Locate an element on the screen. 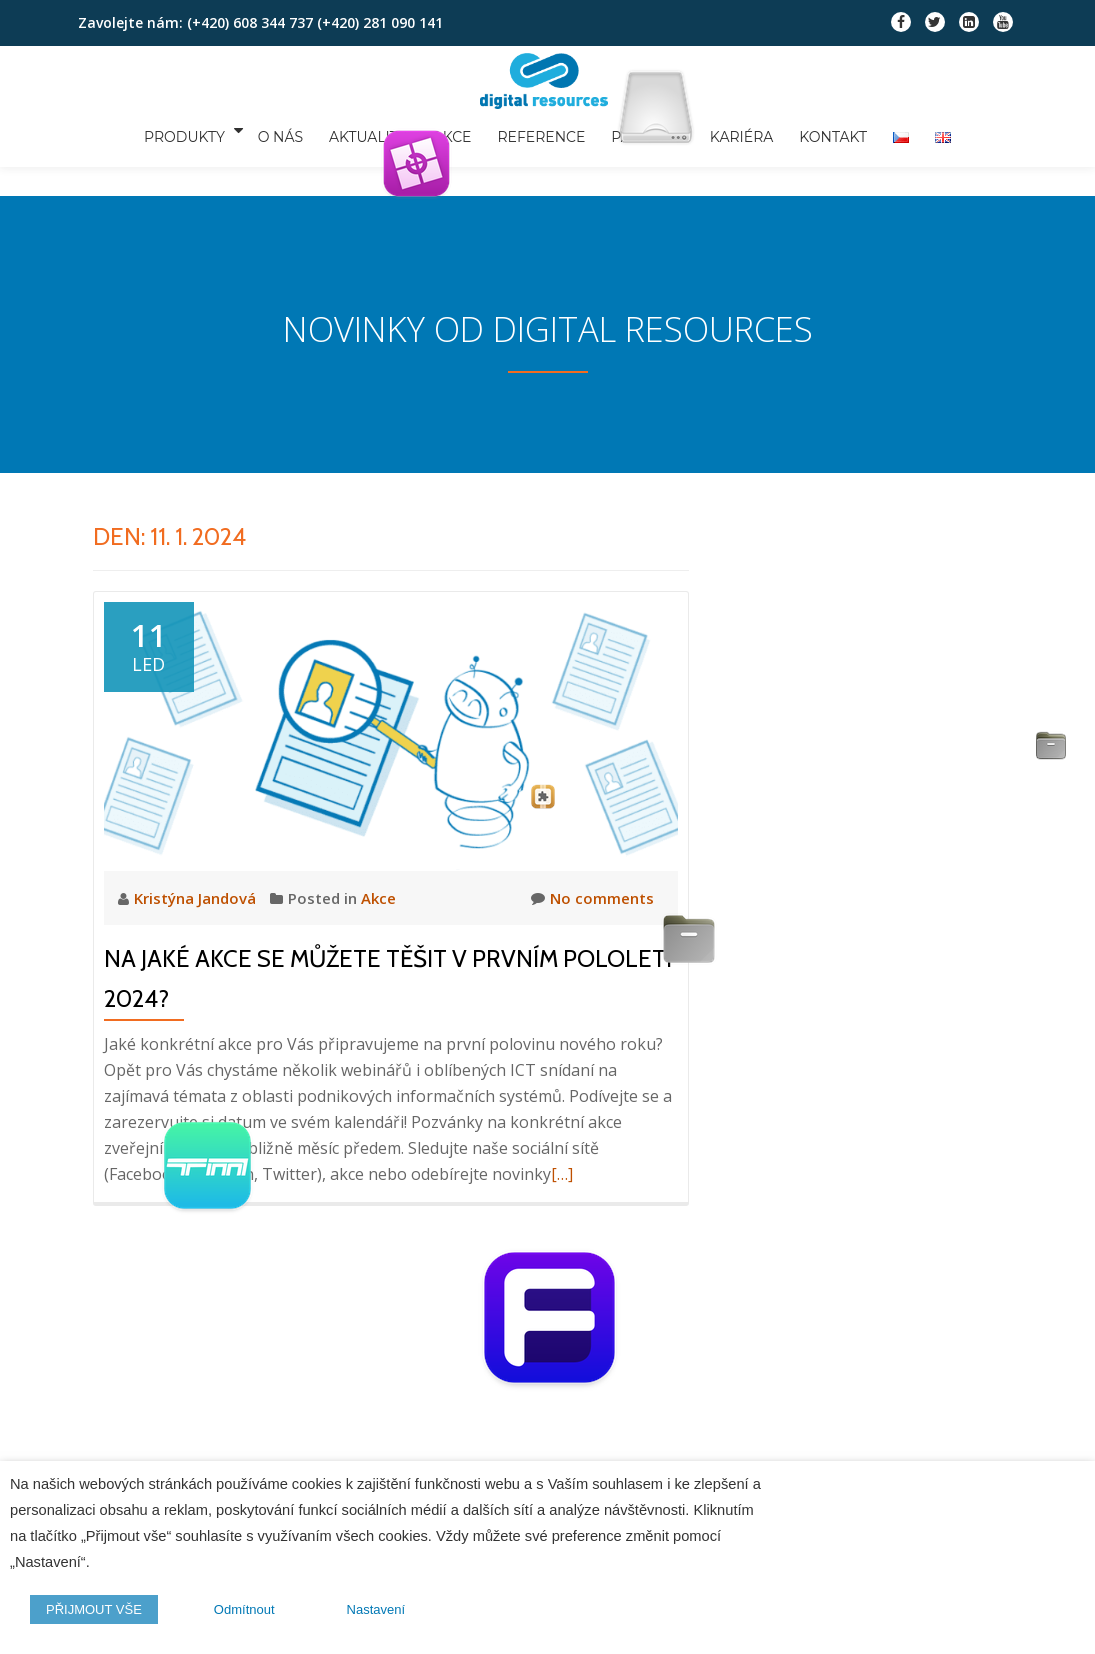 Image resolution: width=1095 pixels, height=1654 pixels. launch trackmania racing game is located at coordinates (207, 1165).